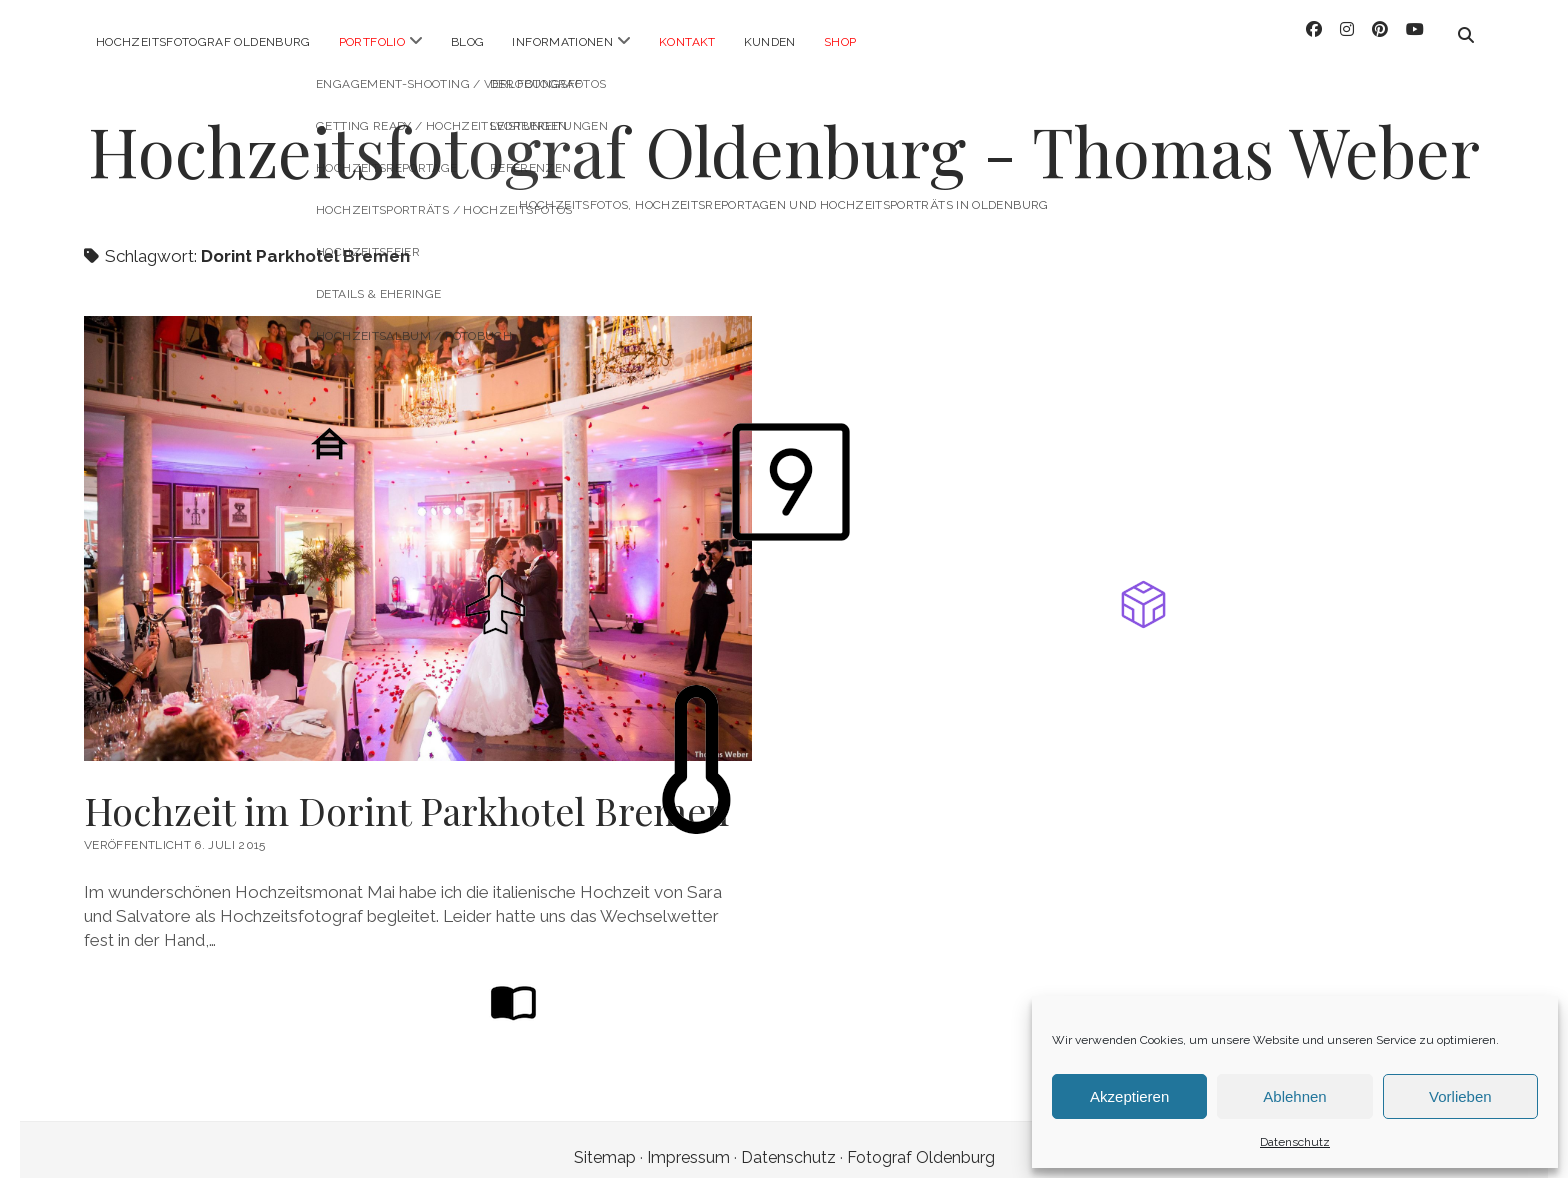 The height and width of the screenshot is (1178, 1568). Describe the element at coordinates (495, 604) in the screenshot. I see `enable airplane mode` at that location.